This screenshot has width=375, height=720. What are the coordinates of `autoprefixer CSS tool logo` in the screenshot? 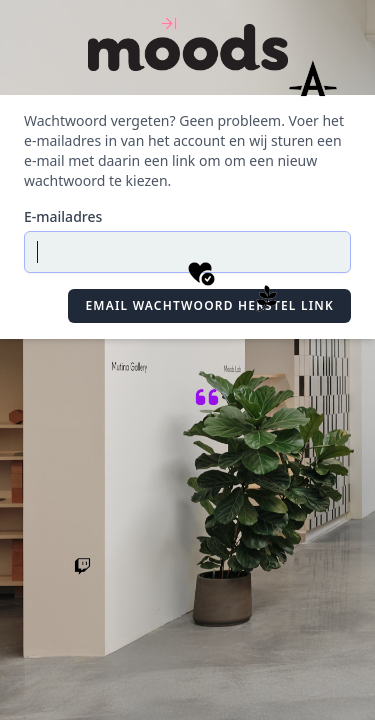 It's located at (313, 78).